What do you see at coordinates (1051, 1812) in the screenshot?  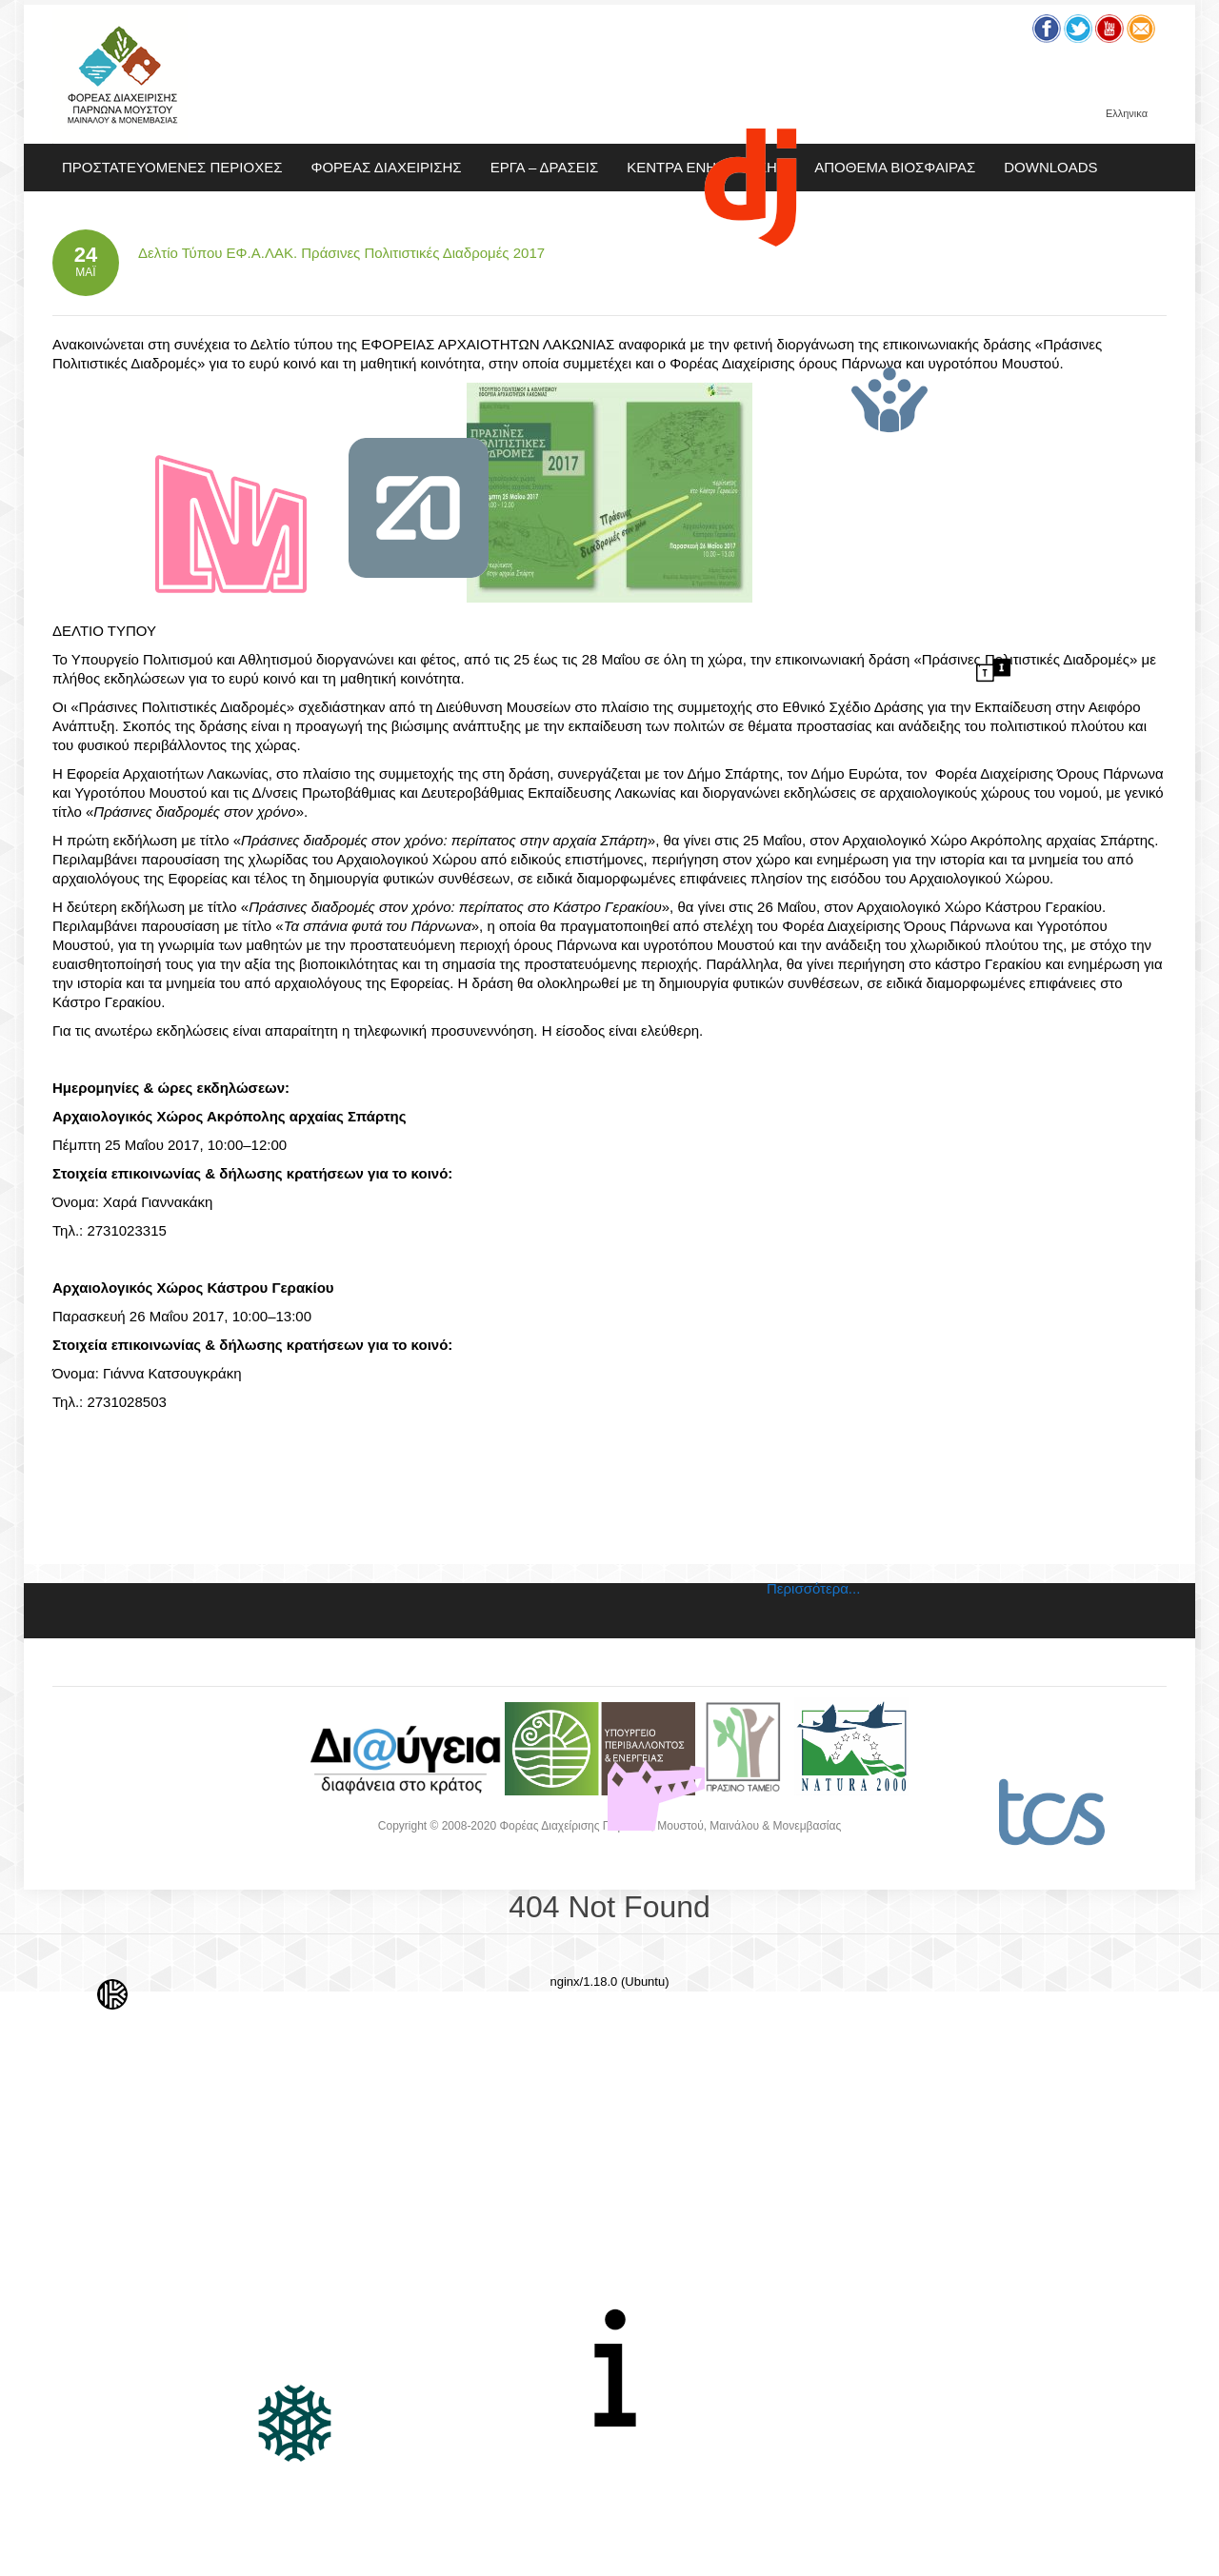 I see `Tata Consultancy Services company logo` at bounding box center [1051, 1812].